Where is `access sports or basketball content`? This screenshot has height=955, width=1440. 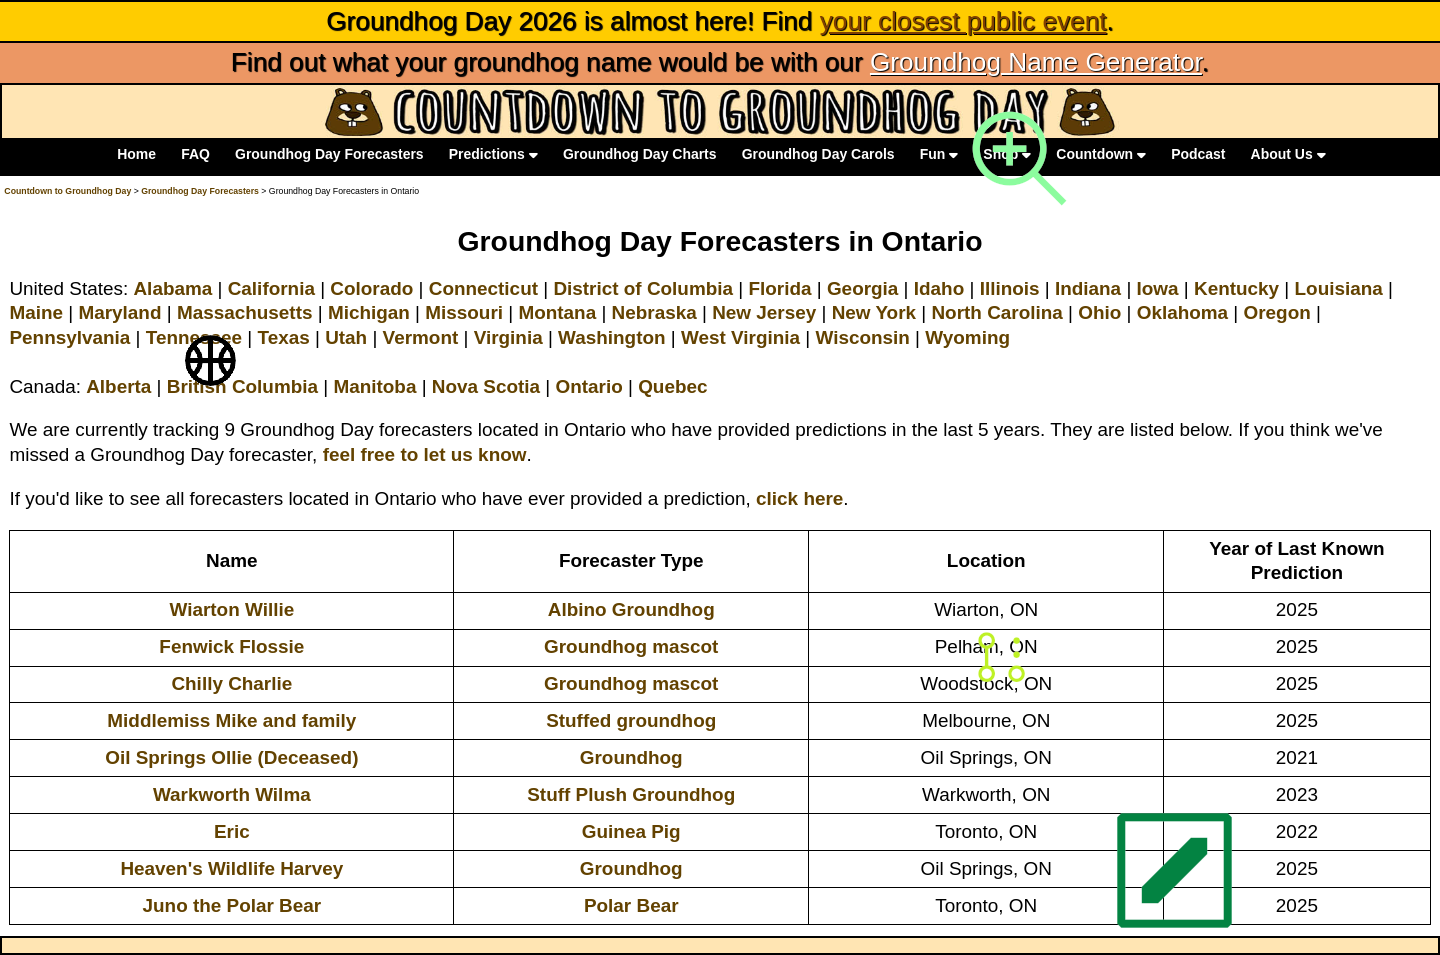 access sports or basketball content is located at coordinates (210, 360).